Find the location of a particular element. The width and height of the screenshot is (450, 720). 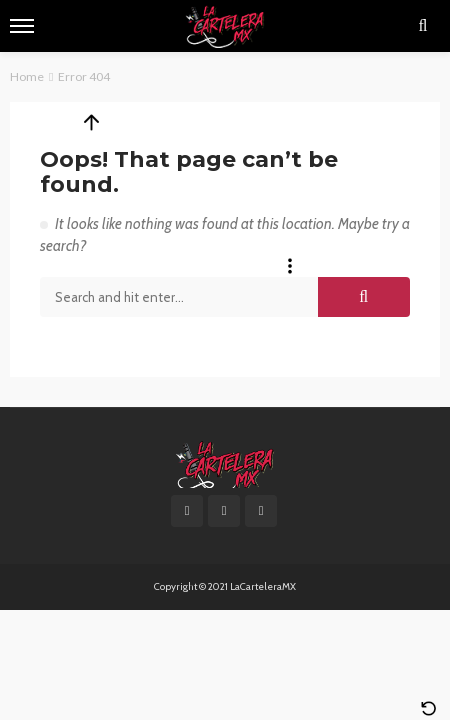

restart the debugging session is located at coordinates (428, 708).